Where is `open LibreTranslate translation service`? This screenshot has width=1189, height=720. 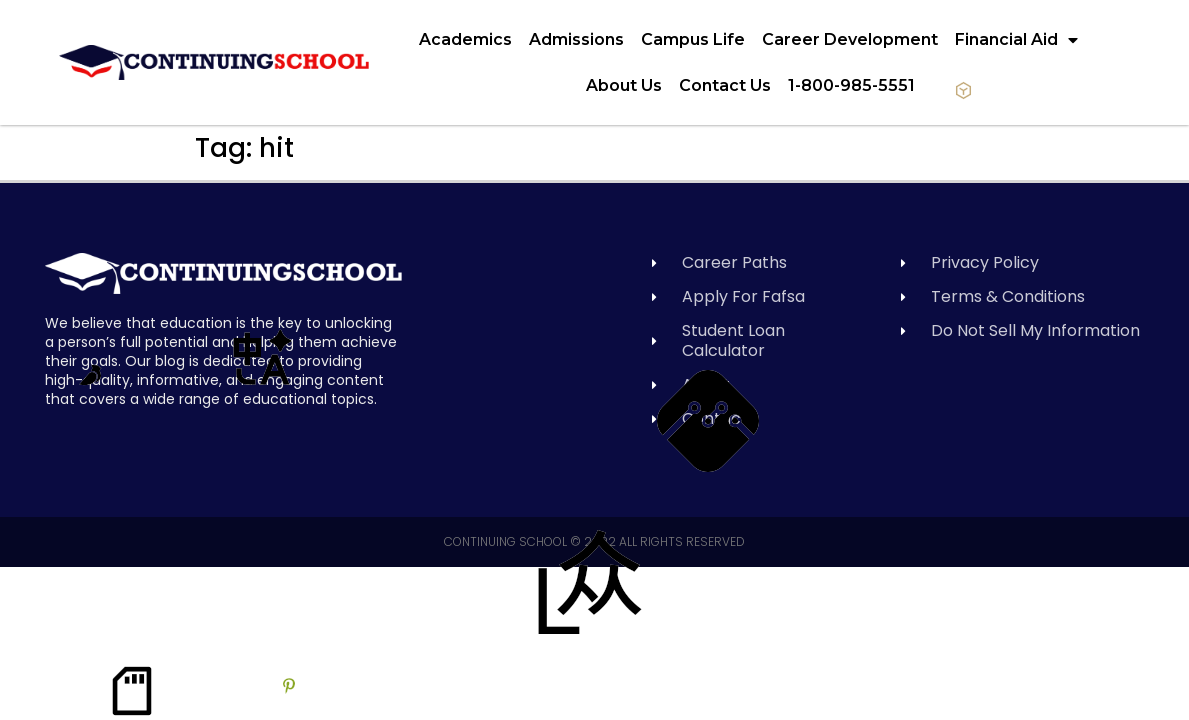
open LibreTranslate translation service is located at coordinates (590, 582).